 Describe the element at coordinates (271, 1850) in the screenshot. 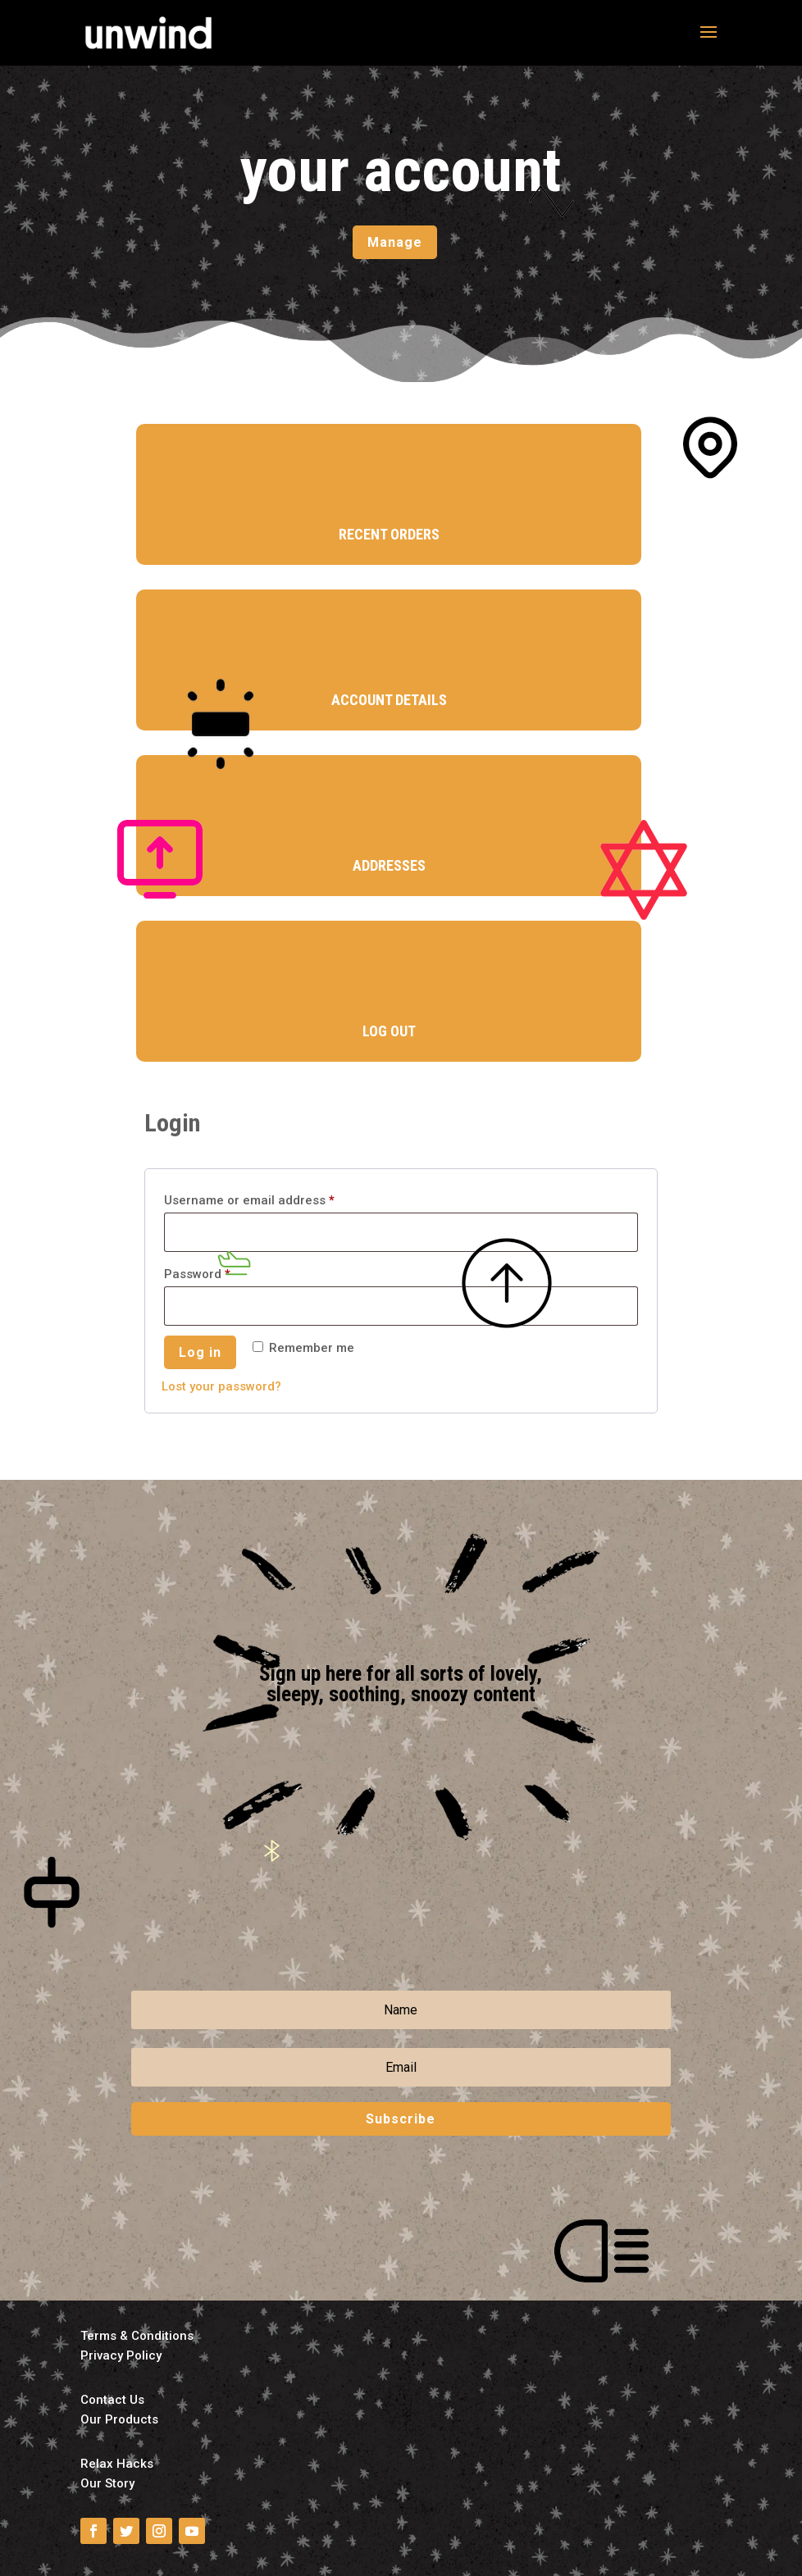

I see `toggle bluetooth connectivity` at that location.